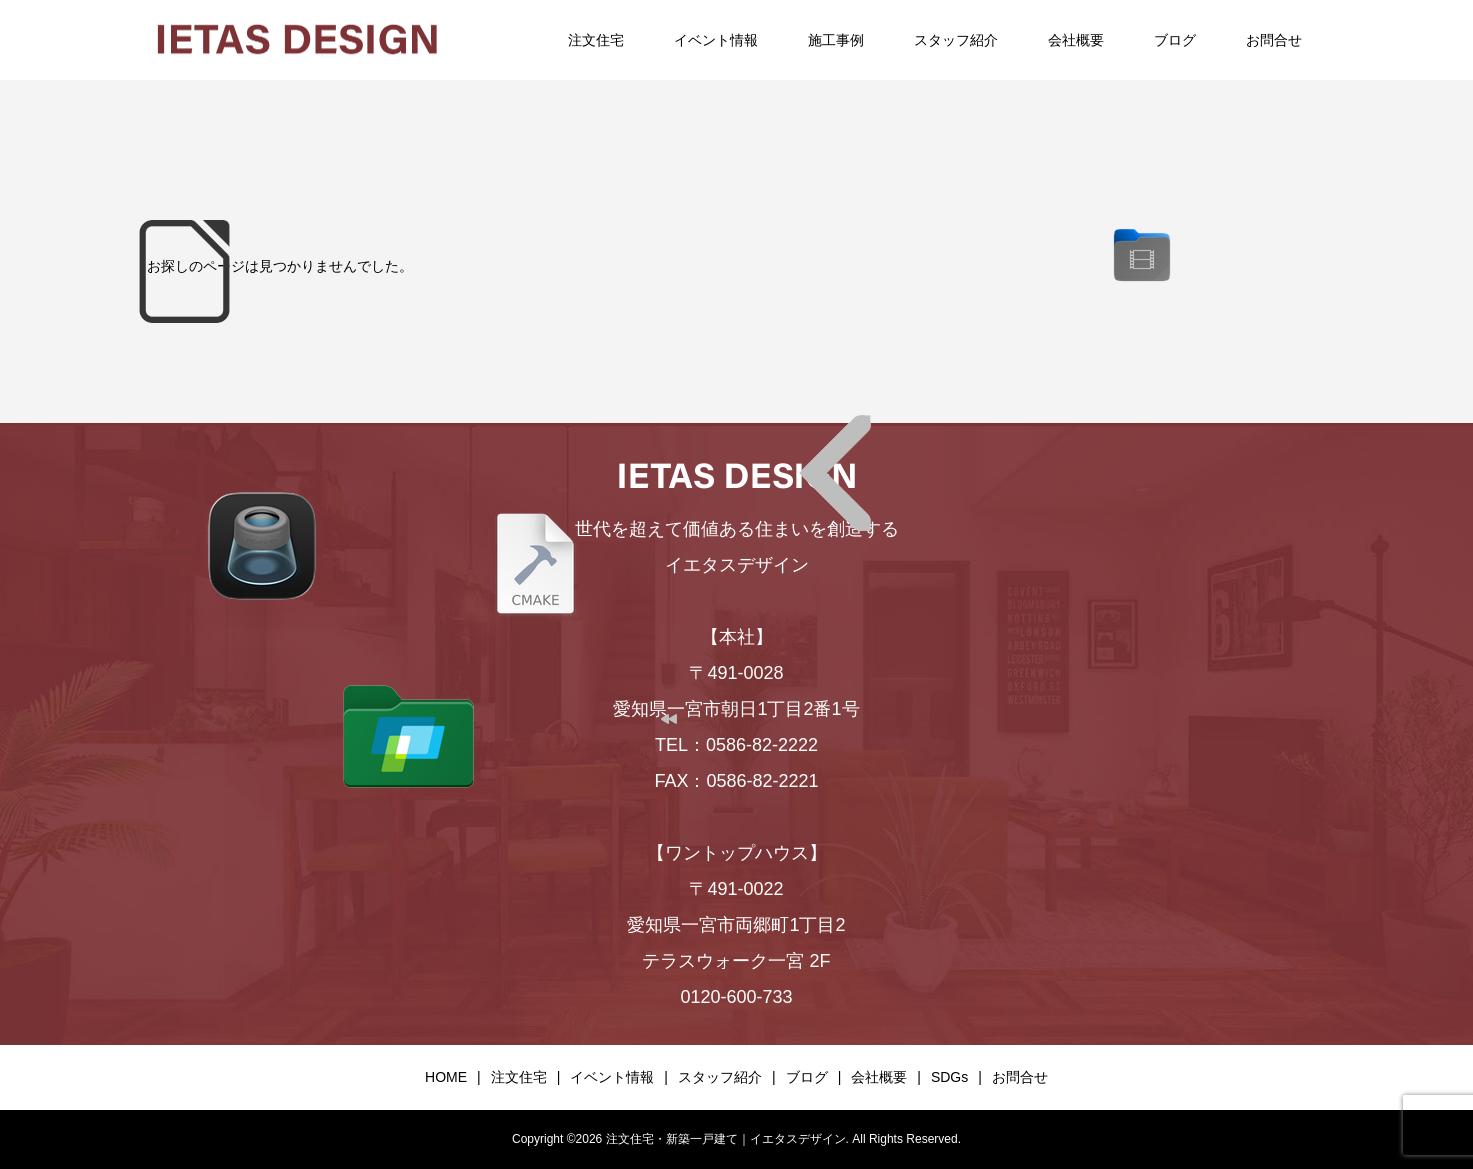 The height and width of the screenshot is (1169, 1473). I want to click on go back to previous screen, so click(832, 473).